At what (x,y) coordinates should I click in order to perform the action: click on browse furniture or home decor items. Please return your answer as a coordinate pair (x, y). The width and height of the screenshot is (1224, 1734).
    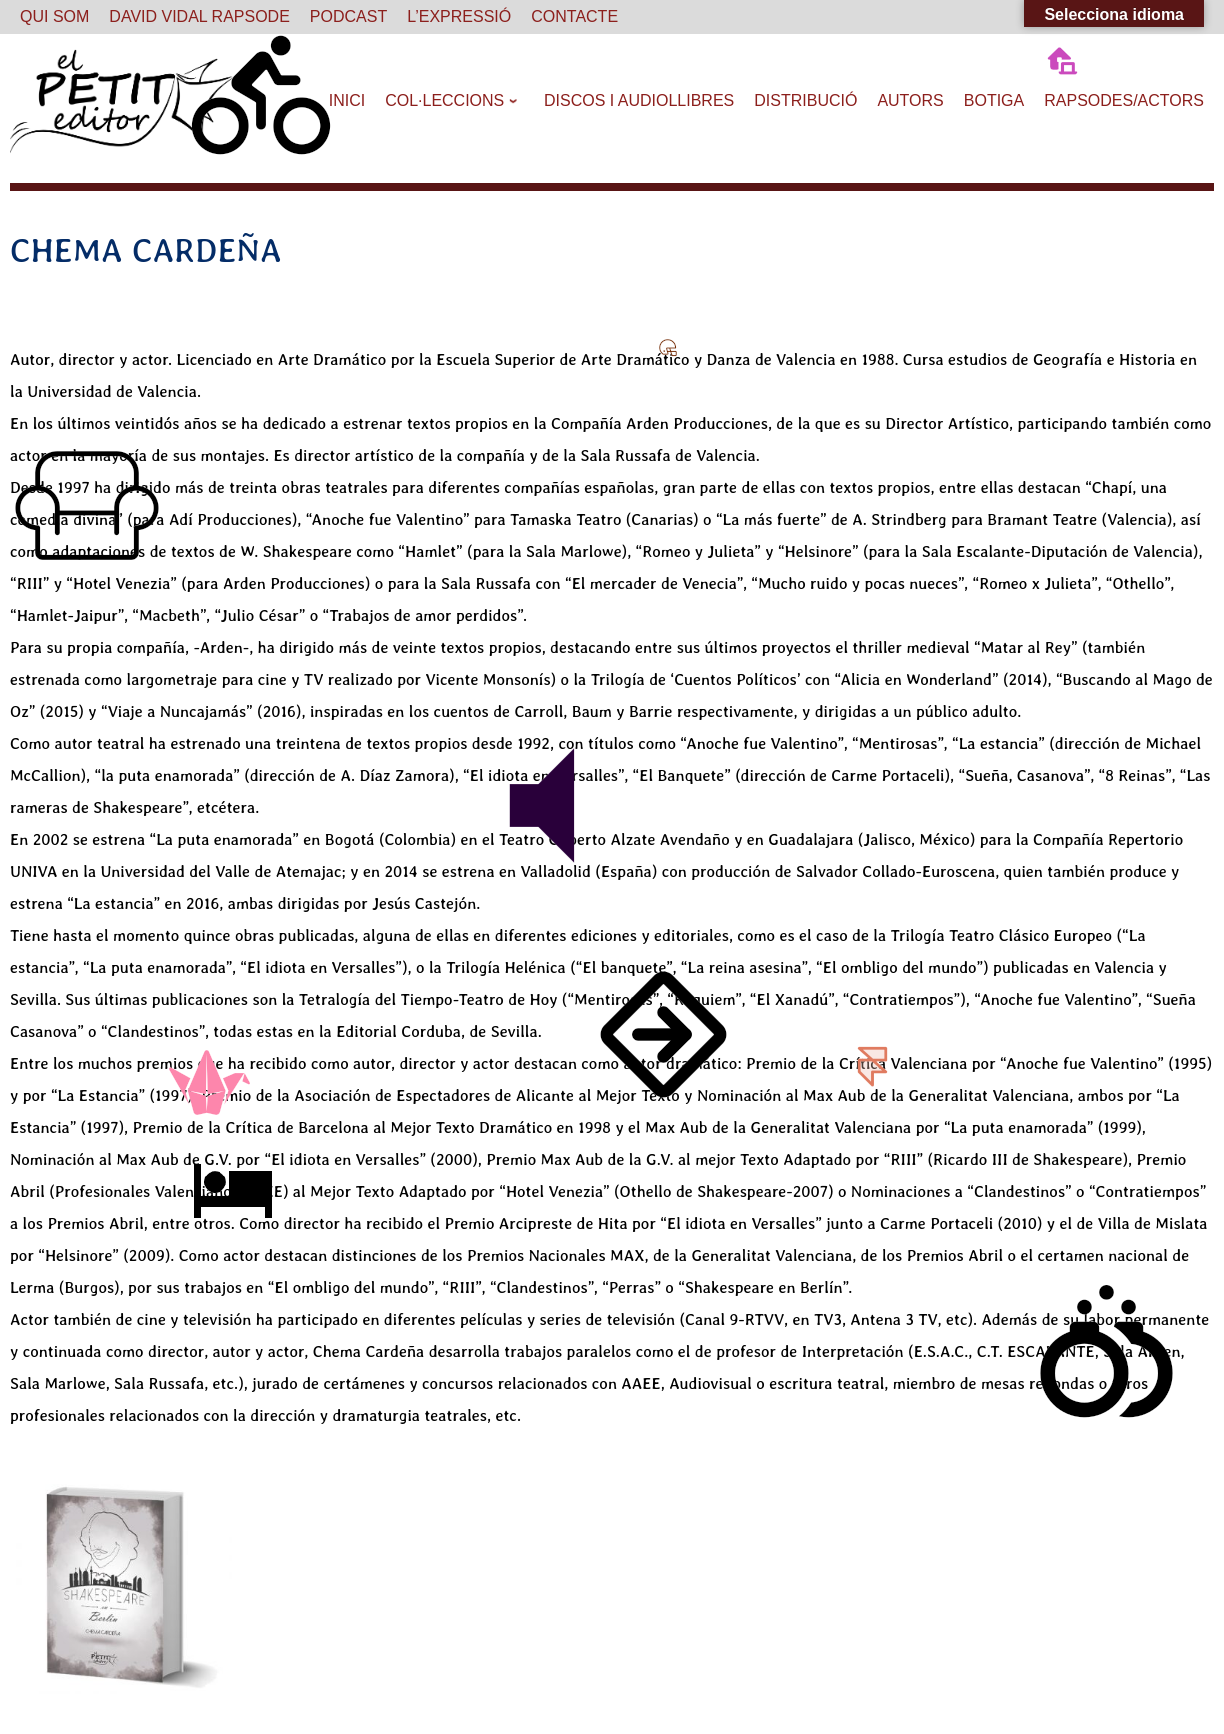
    Looking at the image, I should click on (87, 508).